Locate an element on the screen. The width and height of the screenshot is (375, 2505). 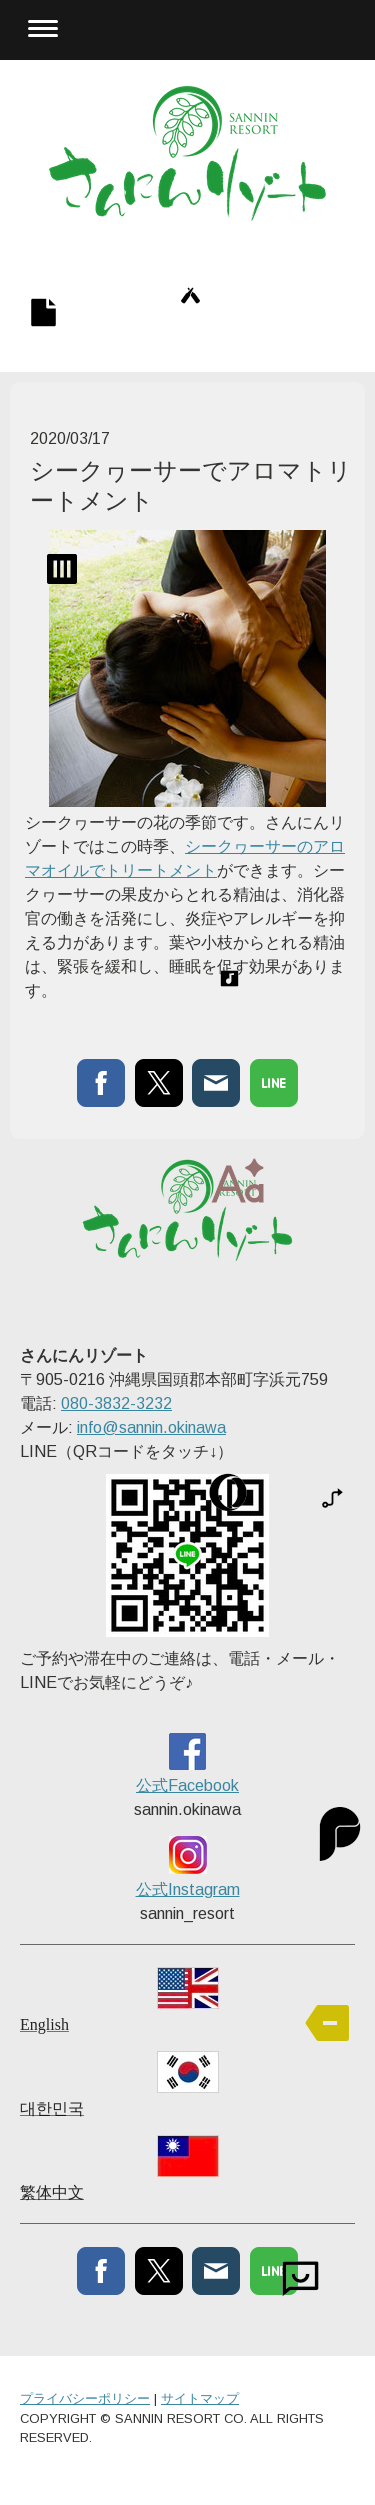
open the Untappd app is located at coordinates (190, 295).